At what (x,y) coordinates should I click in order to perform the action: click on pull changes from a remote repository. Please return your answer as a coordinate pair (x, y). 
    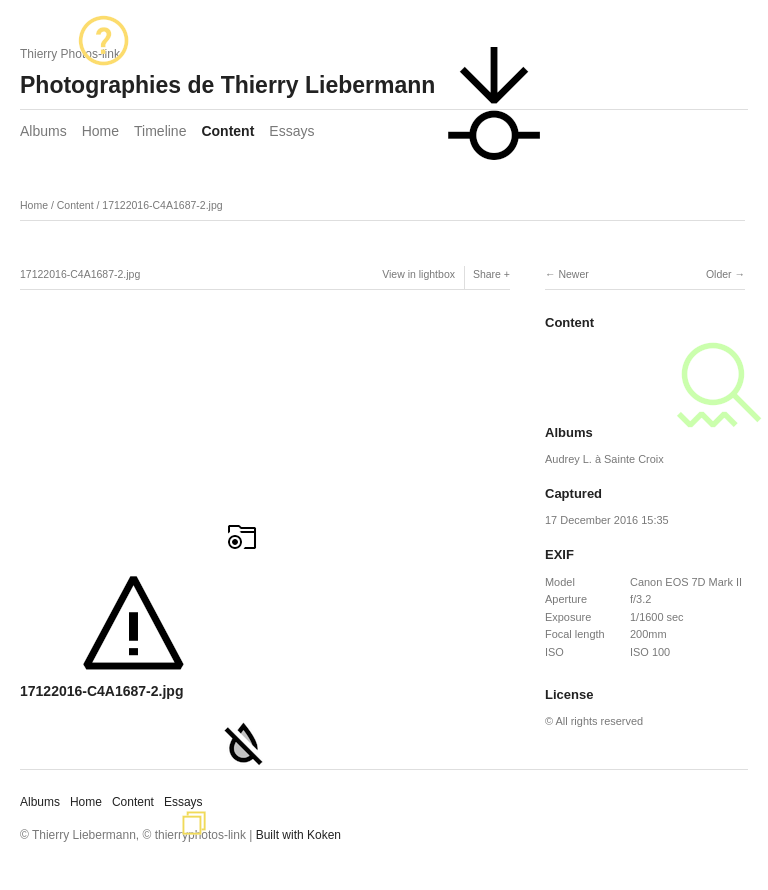
    Looking at the image, I should click on (490, 103).